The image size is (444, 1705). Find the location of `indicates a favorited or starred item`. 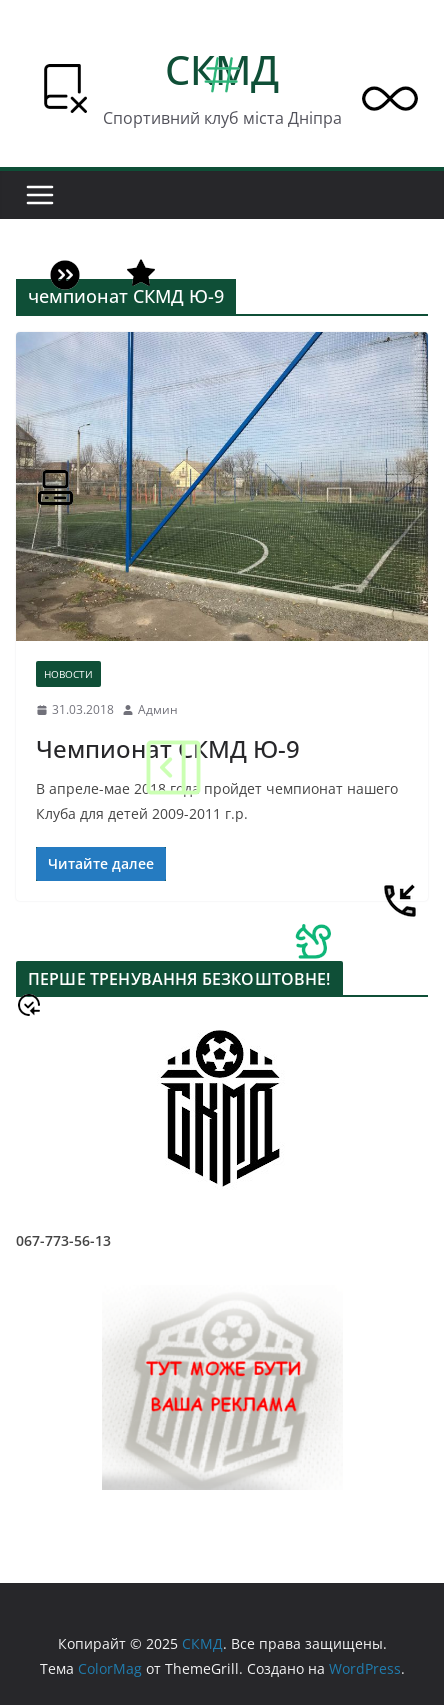

indicates a favorited or starred item is located at coordinates (141, 274).